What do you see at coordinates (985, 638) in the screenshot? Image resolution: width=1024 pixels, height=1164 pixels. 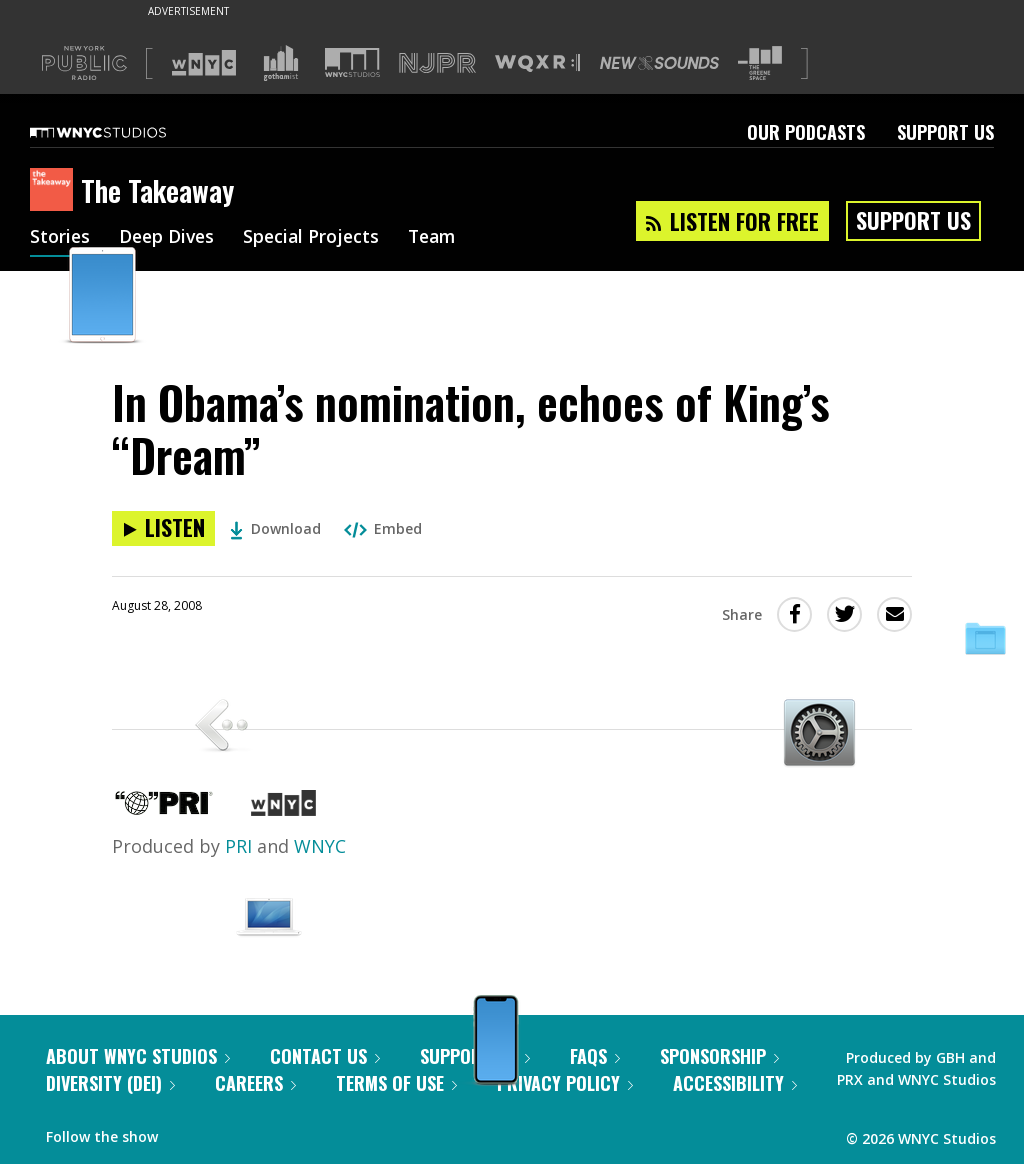 I see `open the desktop folder` at bounding box center [985, 638].